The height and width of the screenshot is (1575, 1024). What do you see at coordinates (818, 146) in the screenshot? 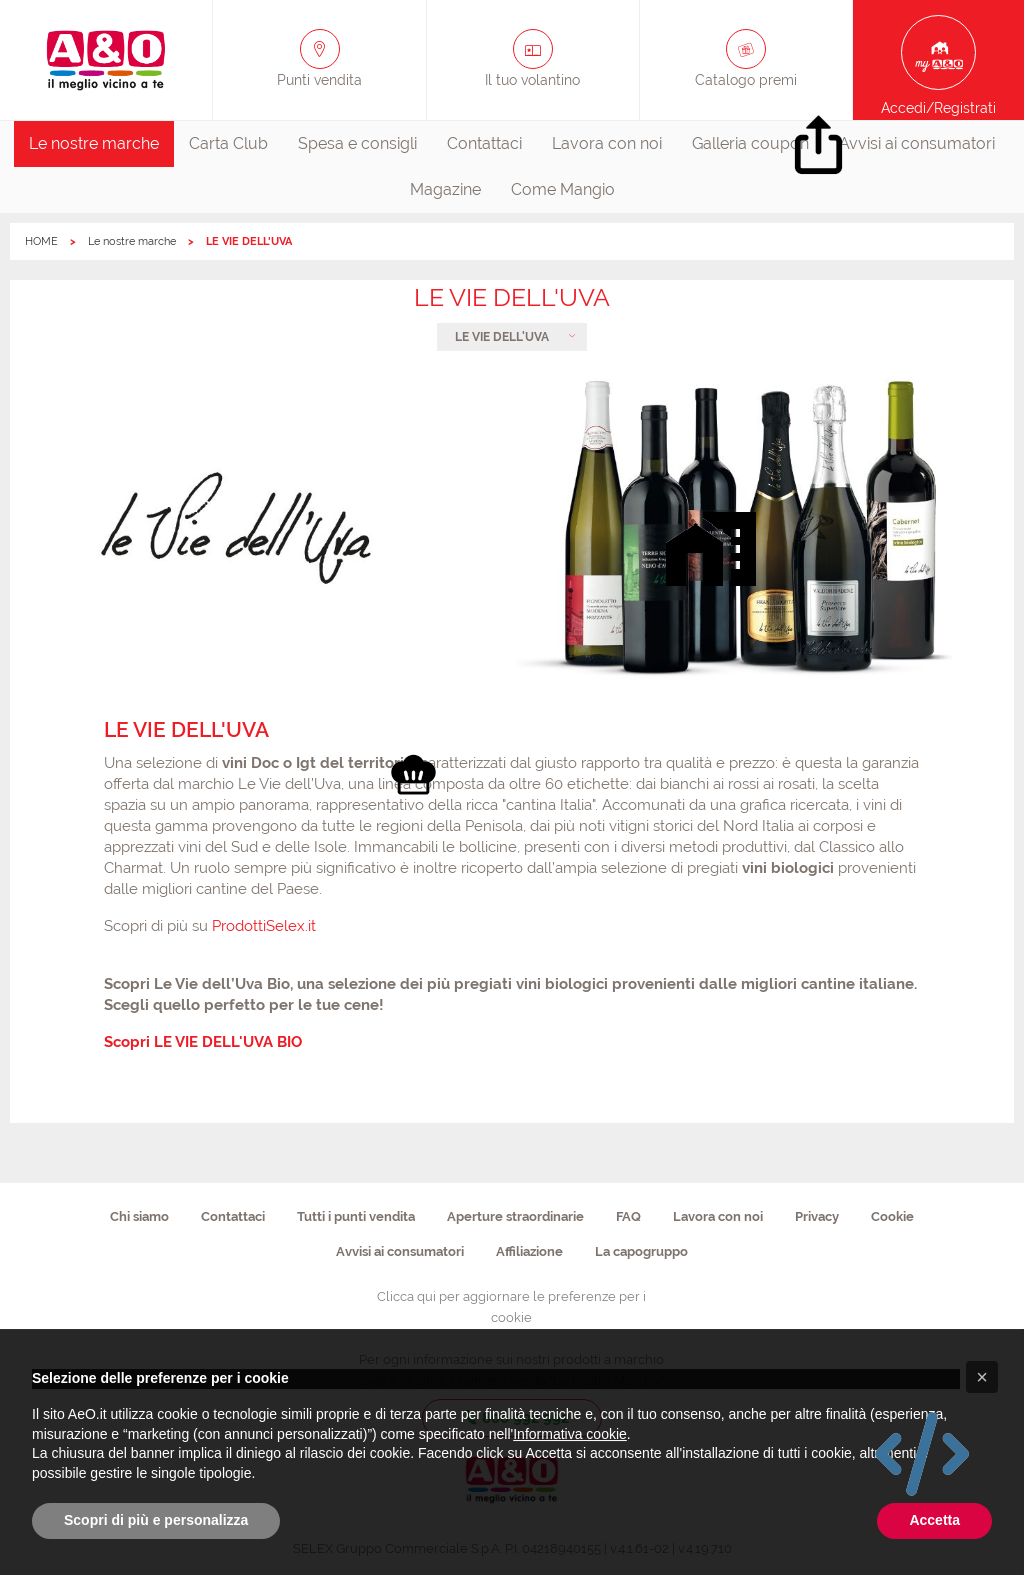
I see `share this content` at bounding box center [818, 146].